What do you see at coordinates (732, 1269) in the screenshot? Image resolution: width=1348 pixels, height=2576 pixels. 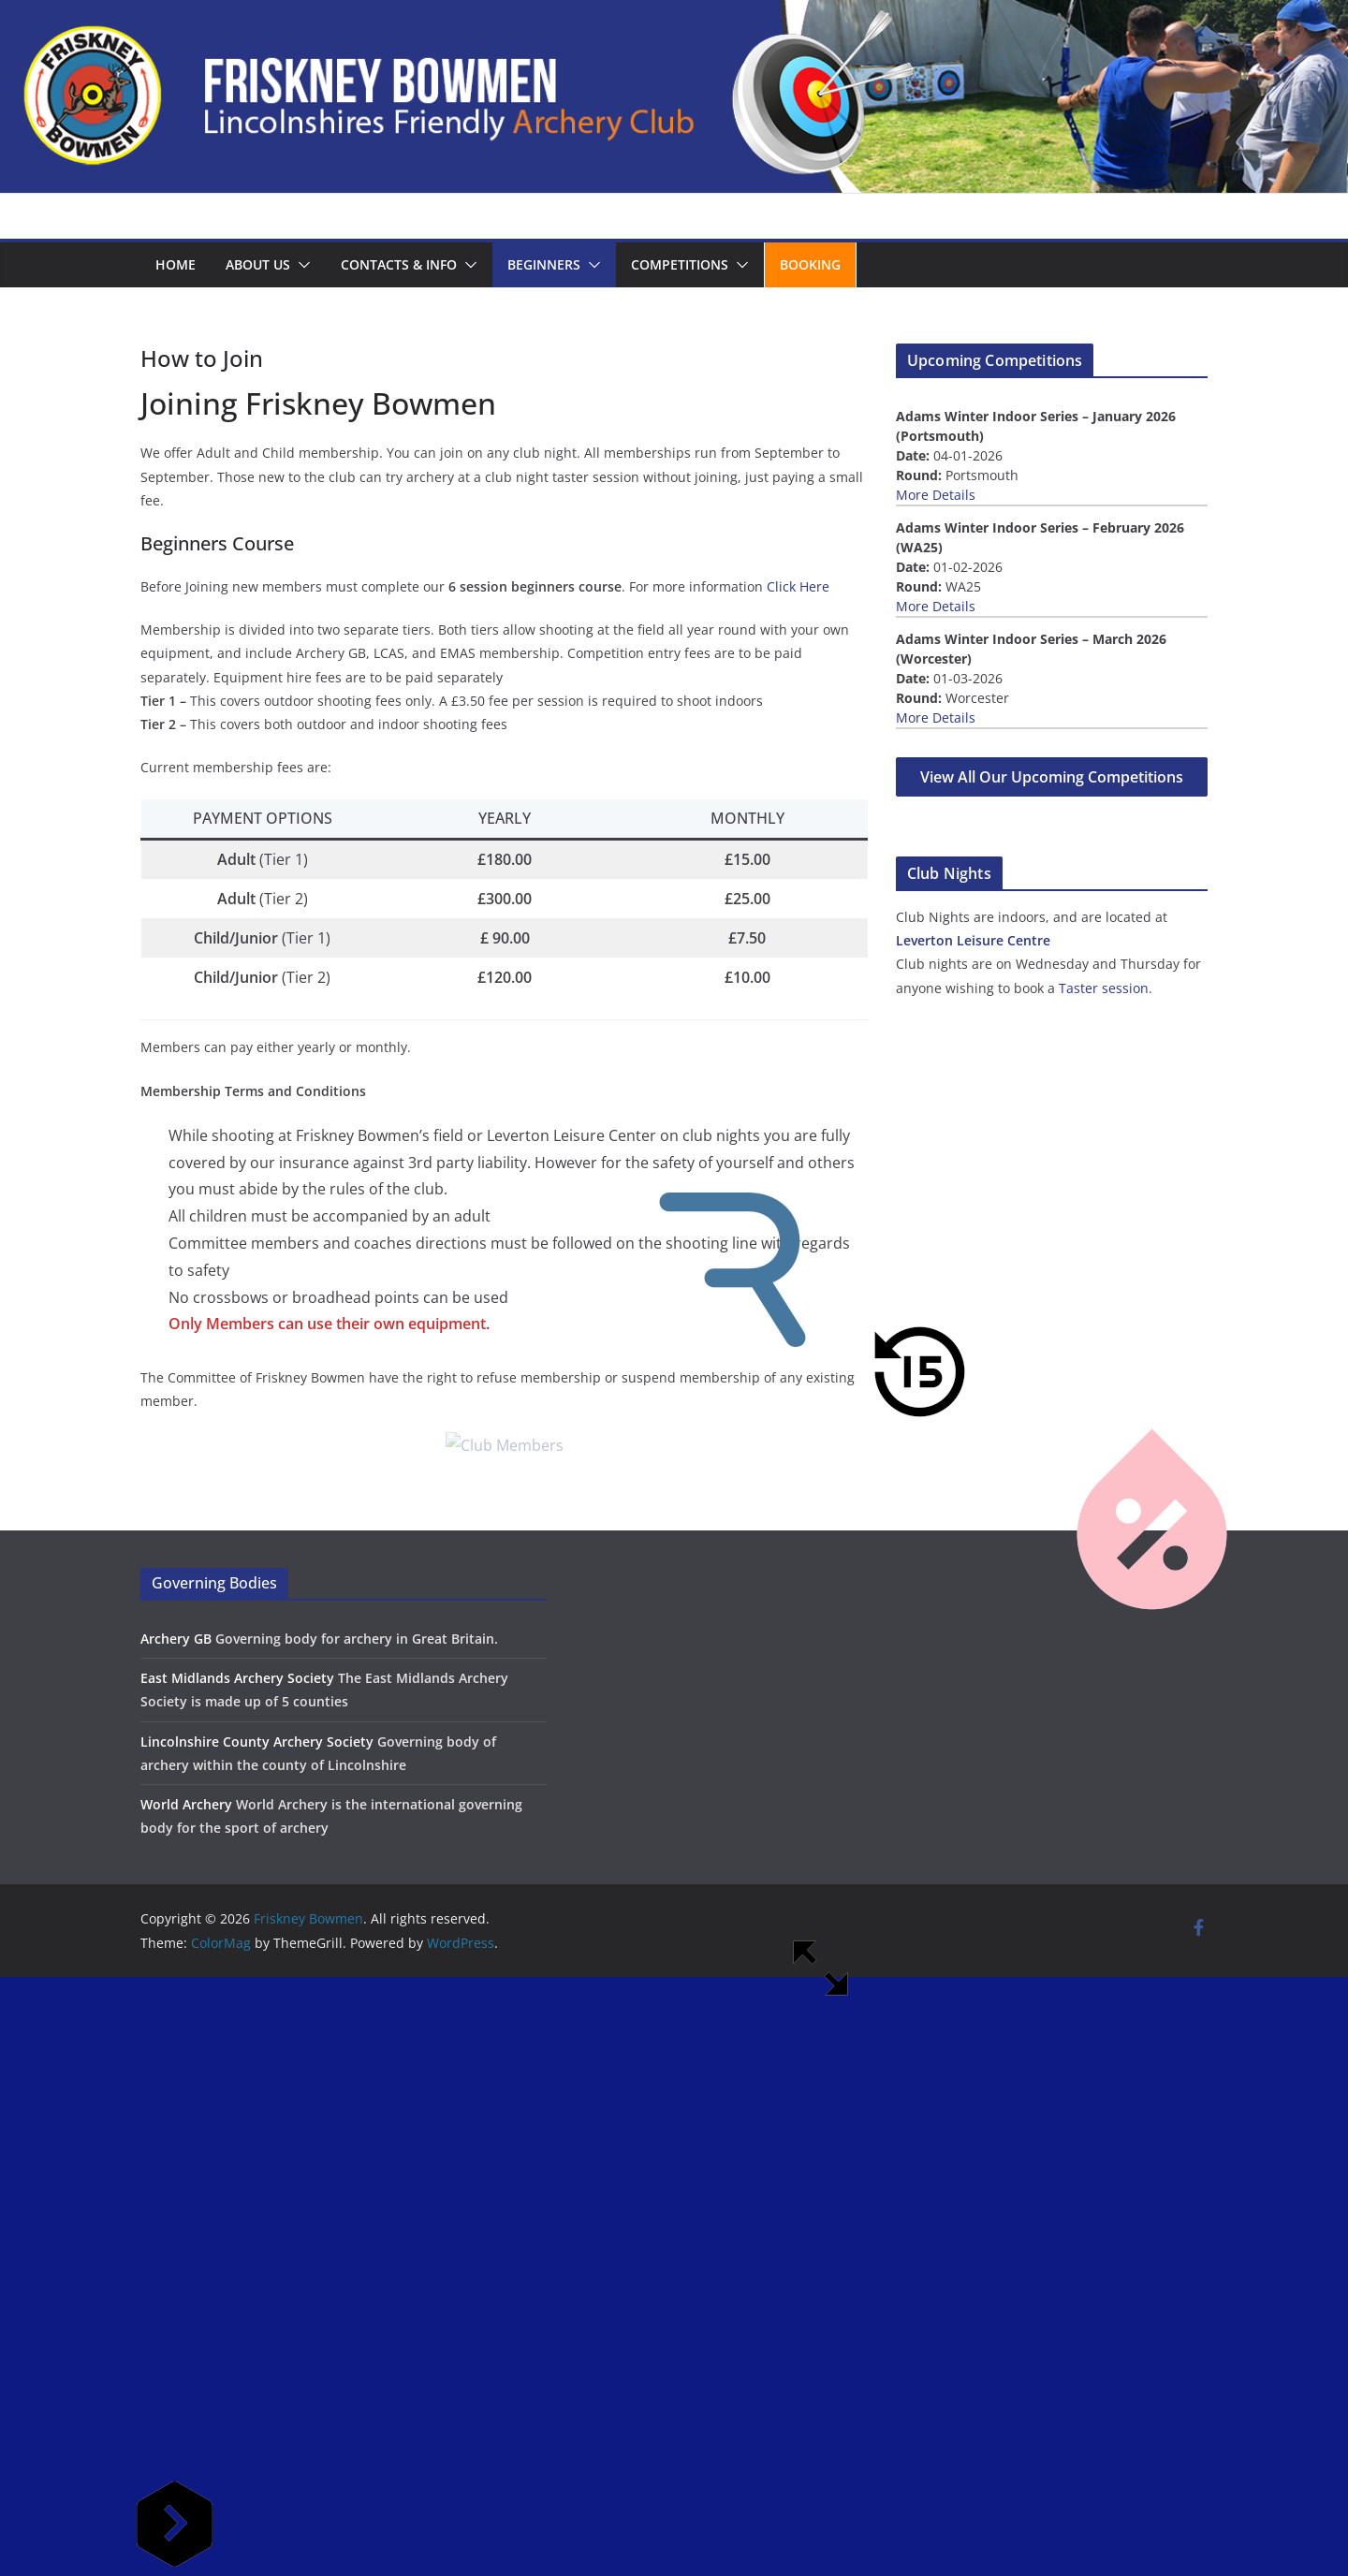 I see `rive animation platform logo` at bounding box center [732, 1269].